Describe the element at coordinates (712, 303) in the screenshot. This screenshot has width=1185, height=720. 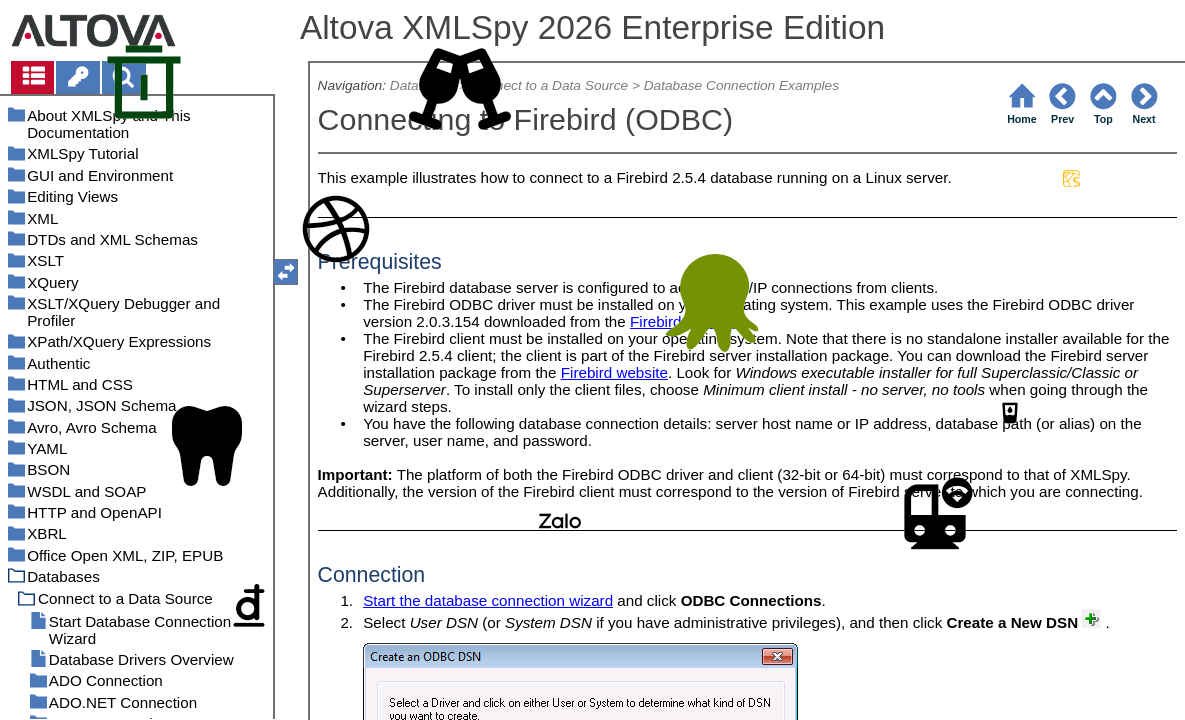
I see `Octopus Deploy logo` at that location.